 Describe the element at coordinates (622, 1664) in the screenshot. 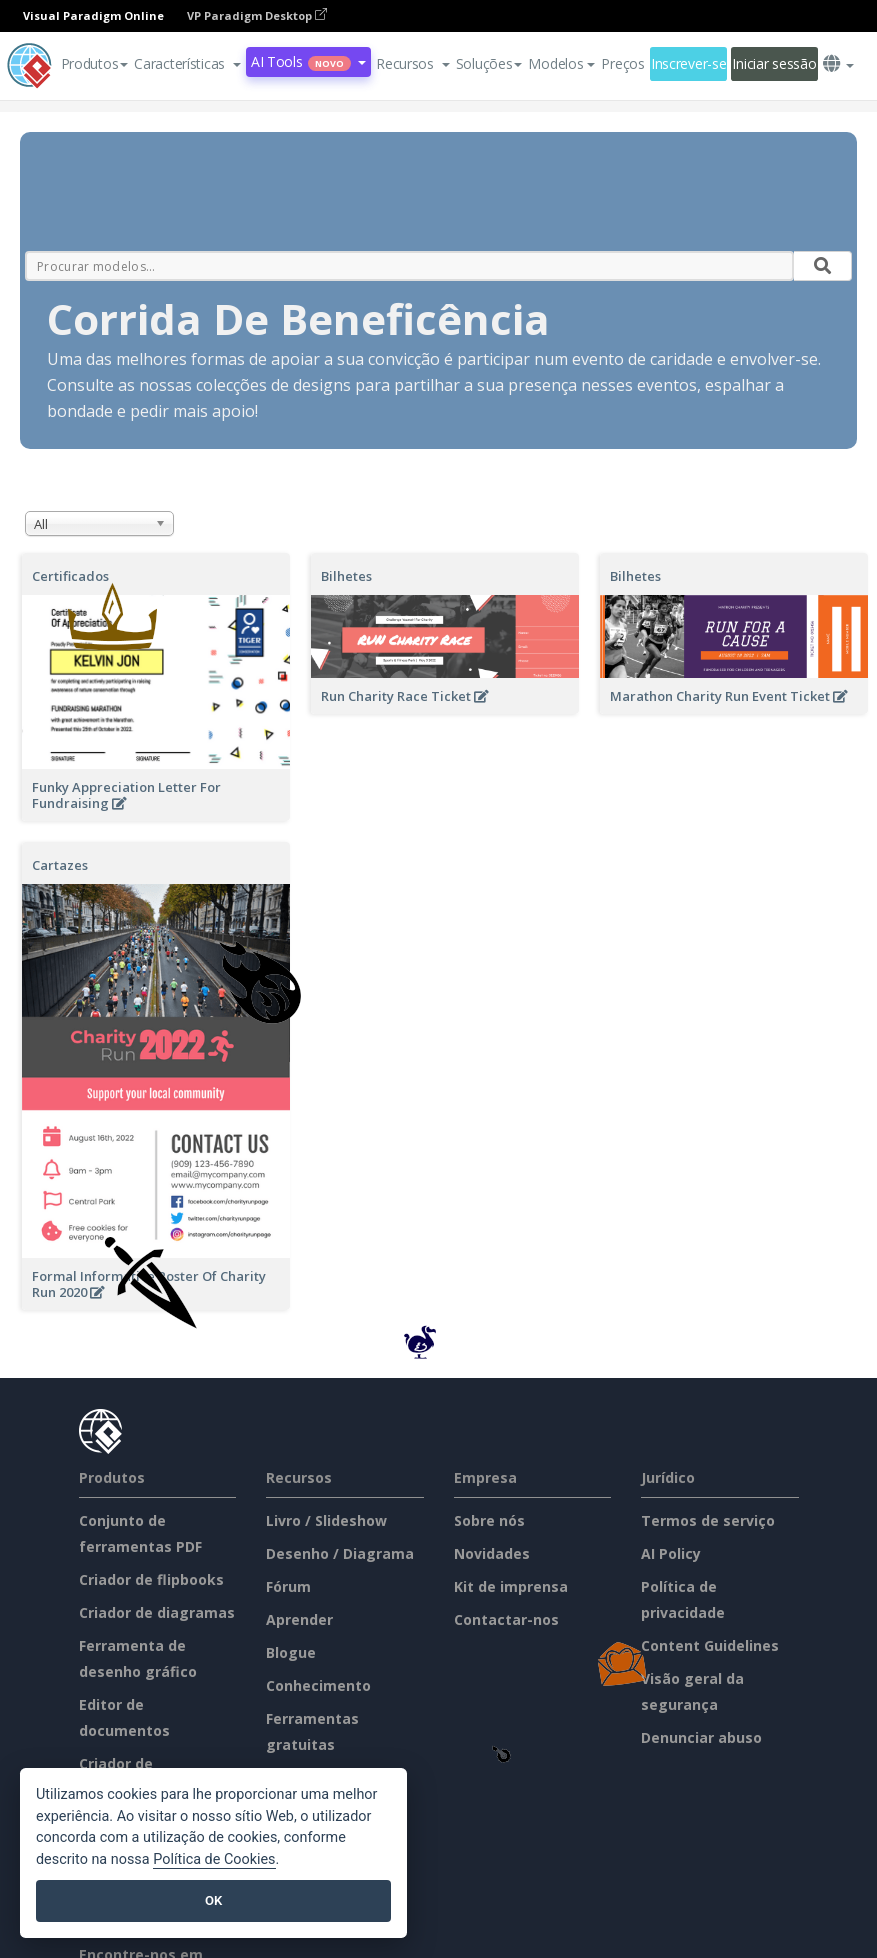

I see `compose or send a love letter` at that location.